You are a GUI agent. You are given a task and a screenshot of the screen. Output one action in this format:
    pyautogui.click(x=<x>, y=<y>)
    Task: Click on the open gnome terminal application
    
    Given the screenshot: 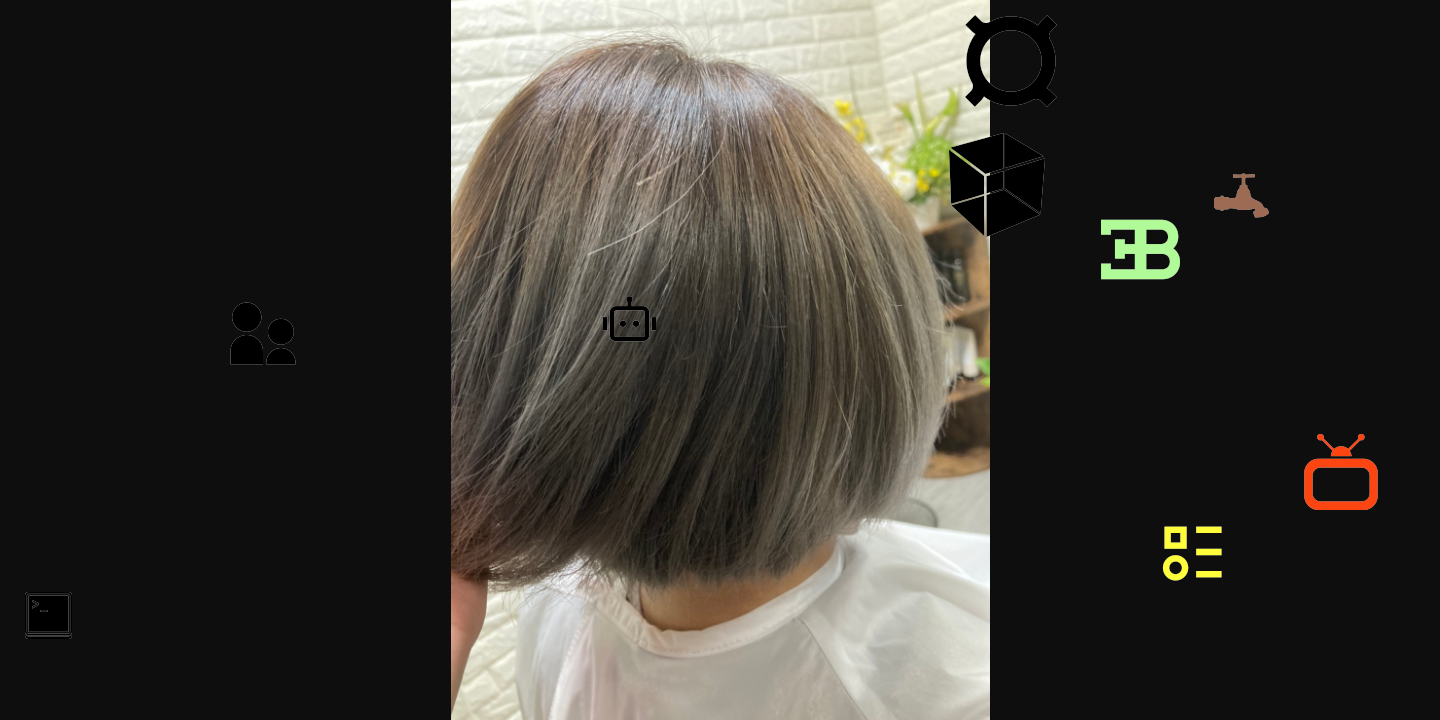 What is the action you would take?
    pyautogui.click(x=48, y=615)
    